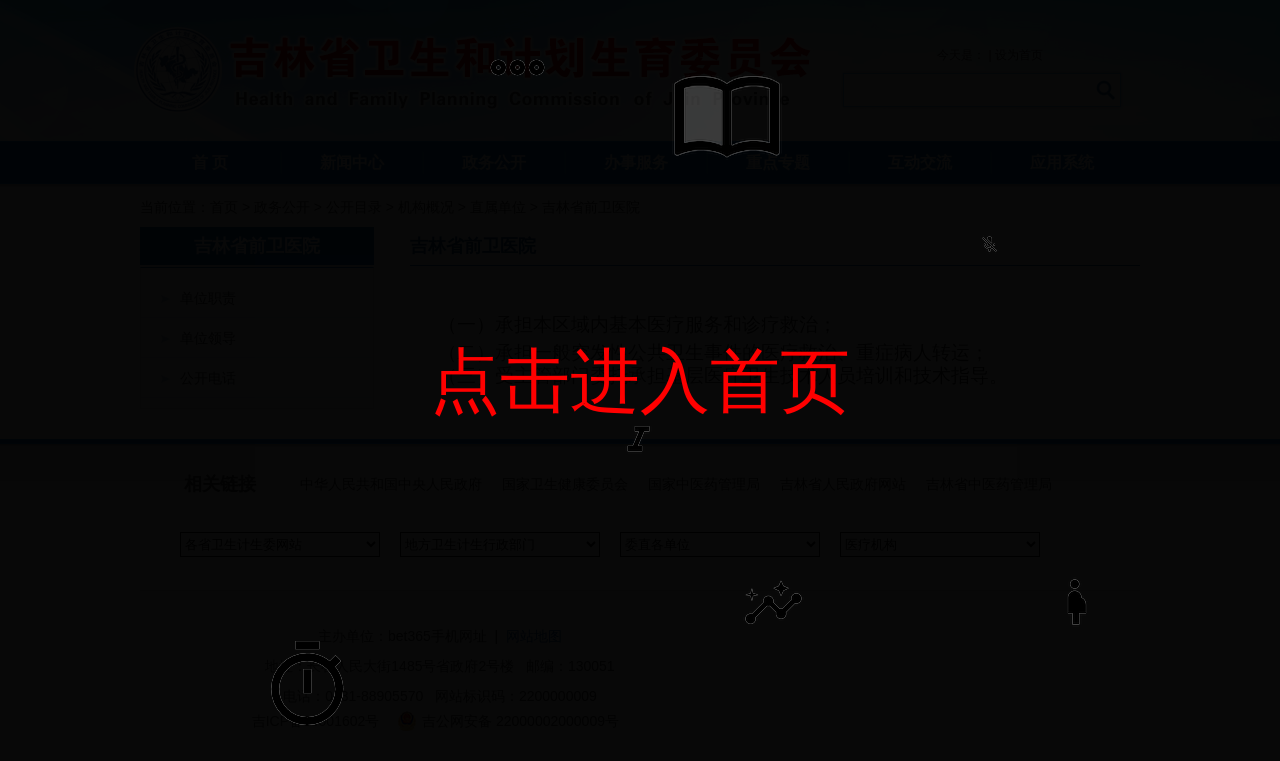 The height and width of the screenshot is (761, 1280). Describe the element at coordinates (517, 67) in the screenshot. I see `open more options menu` at that location.